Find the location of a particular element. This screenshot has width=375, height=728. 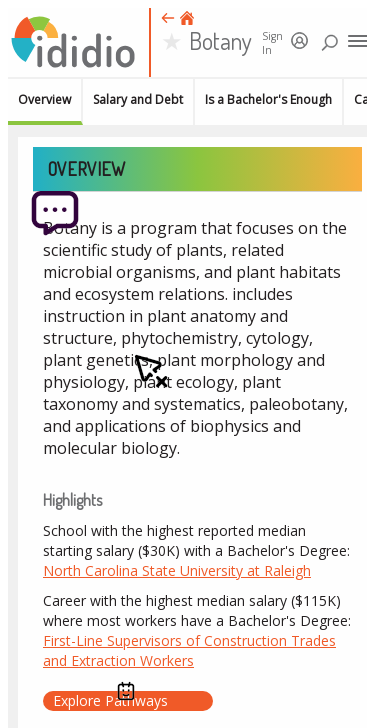

open messaging or chat is located at coordinates (55, 212).